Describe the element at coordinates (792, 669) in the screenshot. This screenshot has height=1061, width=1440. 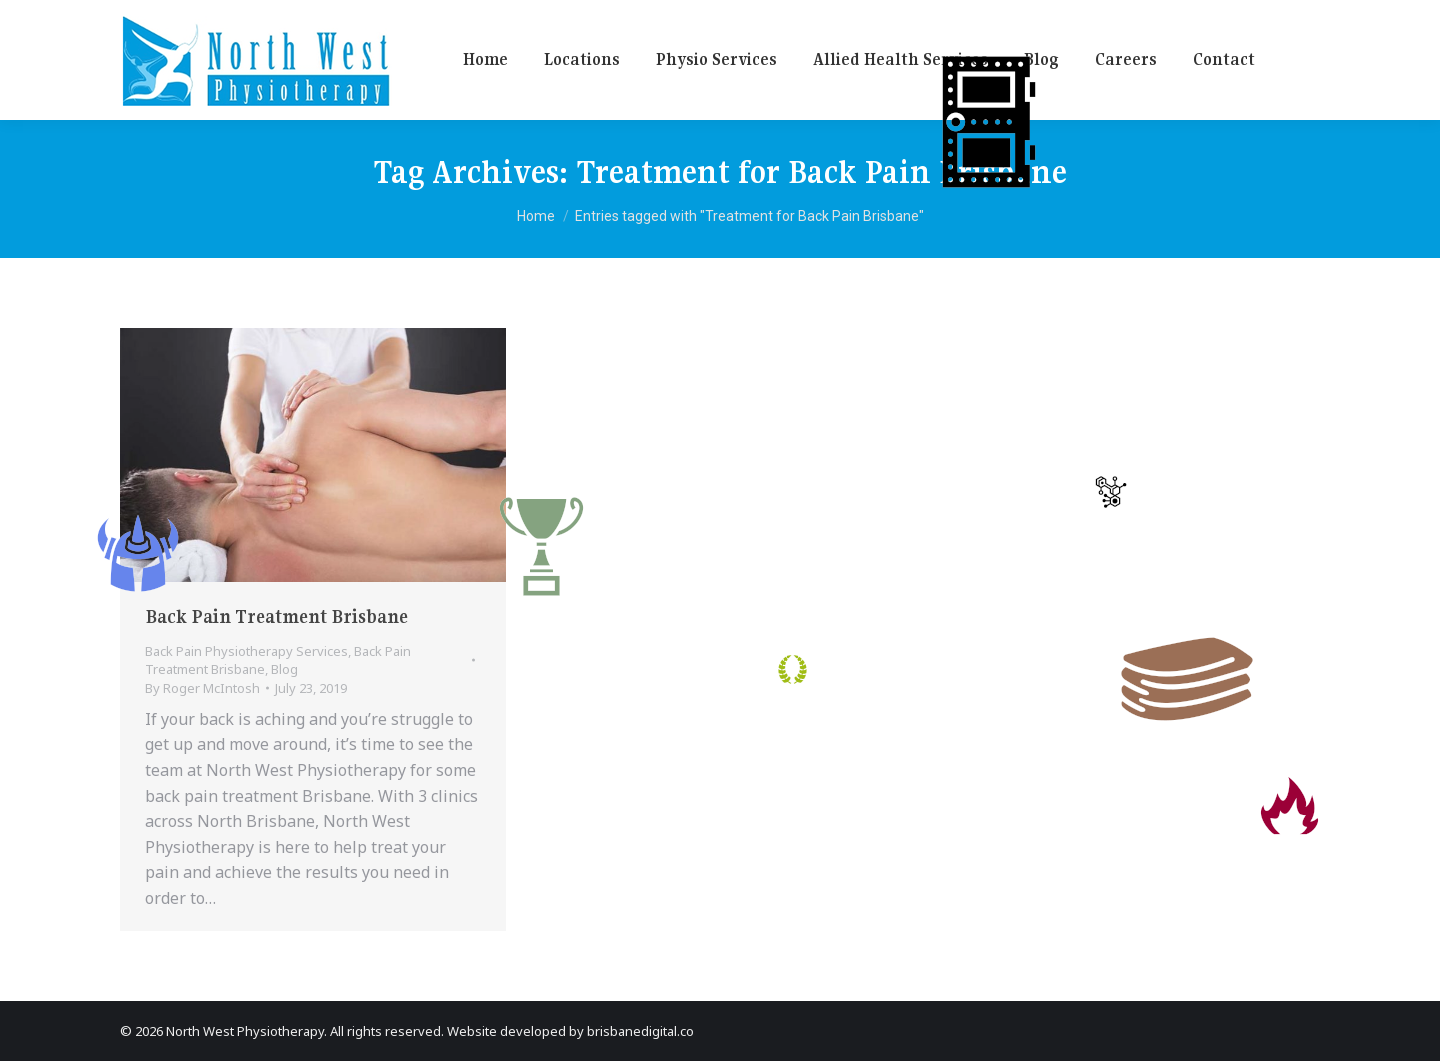
I see `indicates achievement or award earned` at that location.